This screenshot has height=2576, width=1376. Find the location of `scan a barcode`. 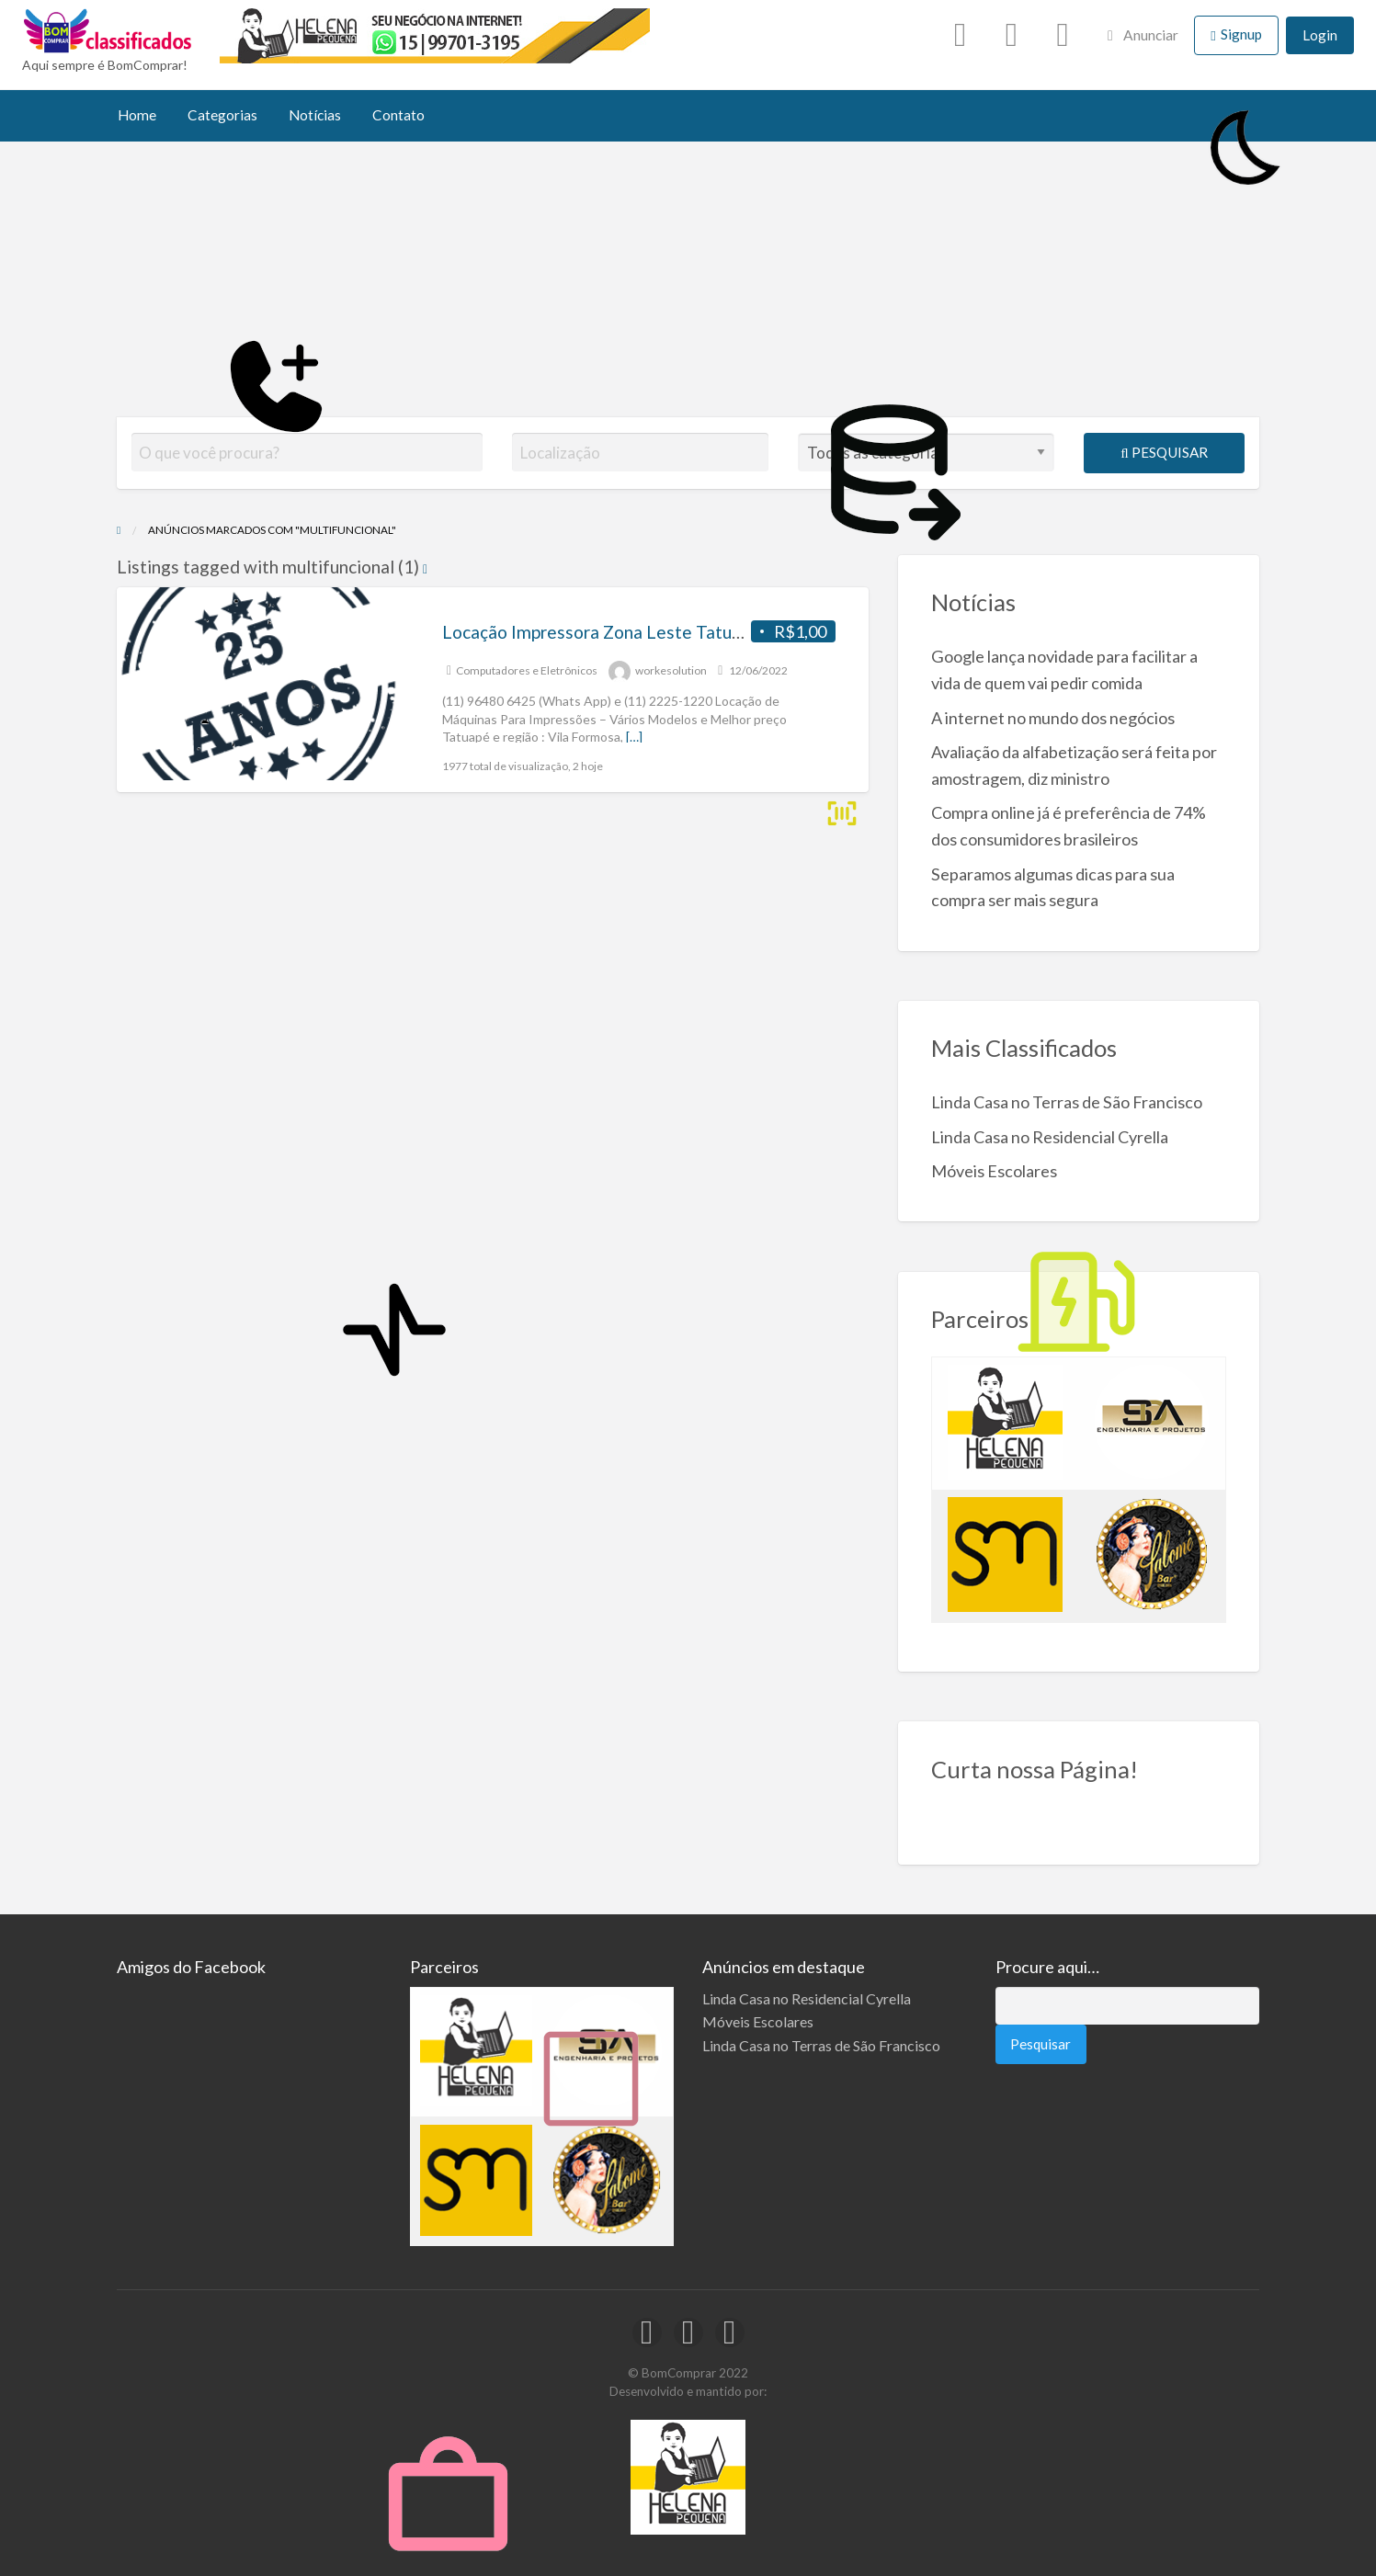

scan a barcode is located at coordinates (842, 813).